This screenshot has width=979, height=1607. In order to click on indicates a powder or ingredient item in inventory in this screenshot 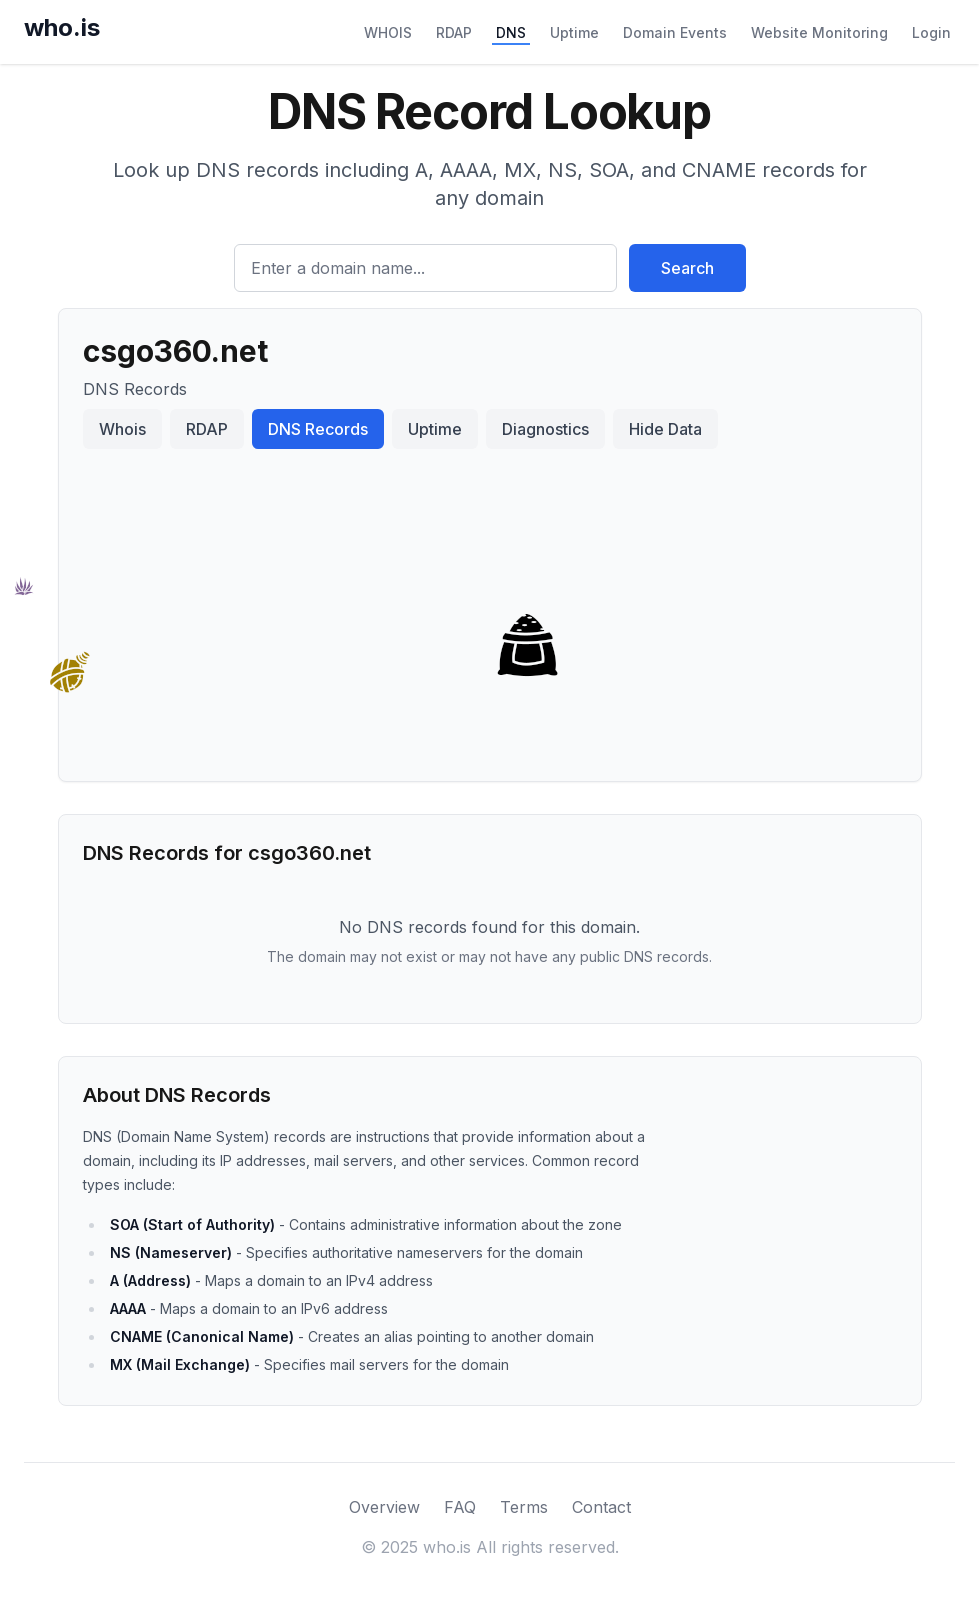, I will do `click(527, 643)`.